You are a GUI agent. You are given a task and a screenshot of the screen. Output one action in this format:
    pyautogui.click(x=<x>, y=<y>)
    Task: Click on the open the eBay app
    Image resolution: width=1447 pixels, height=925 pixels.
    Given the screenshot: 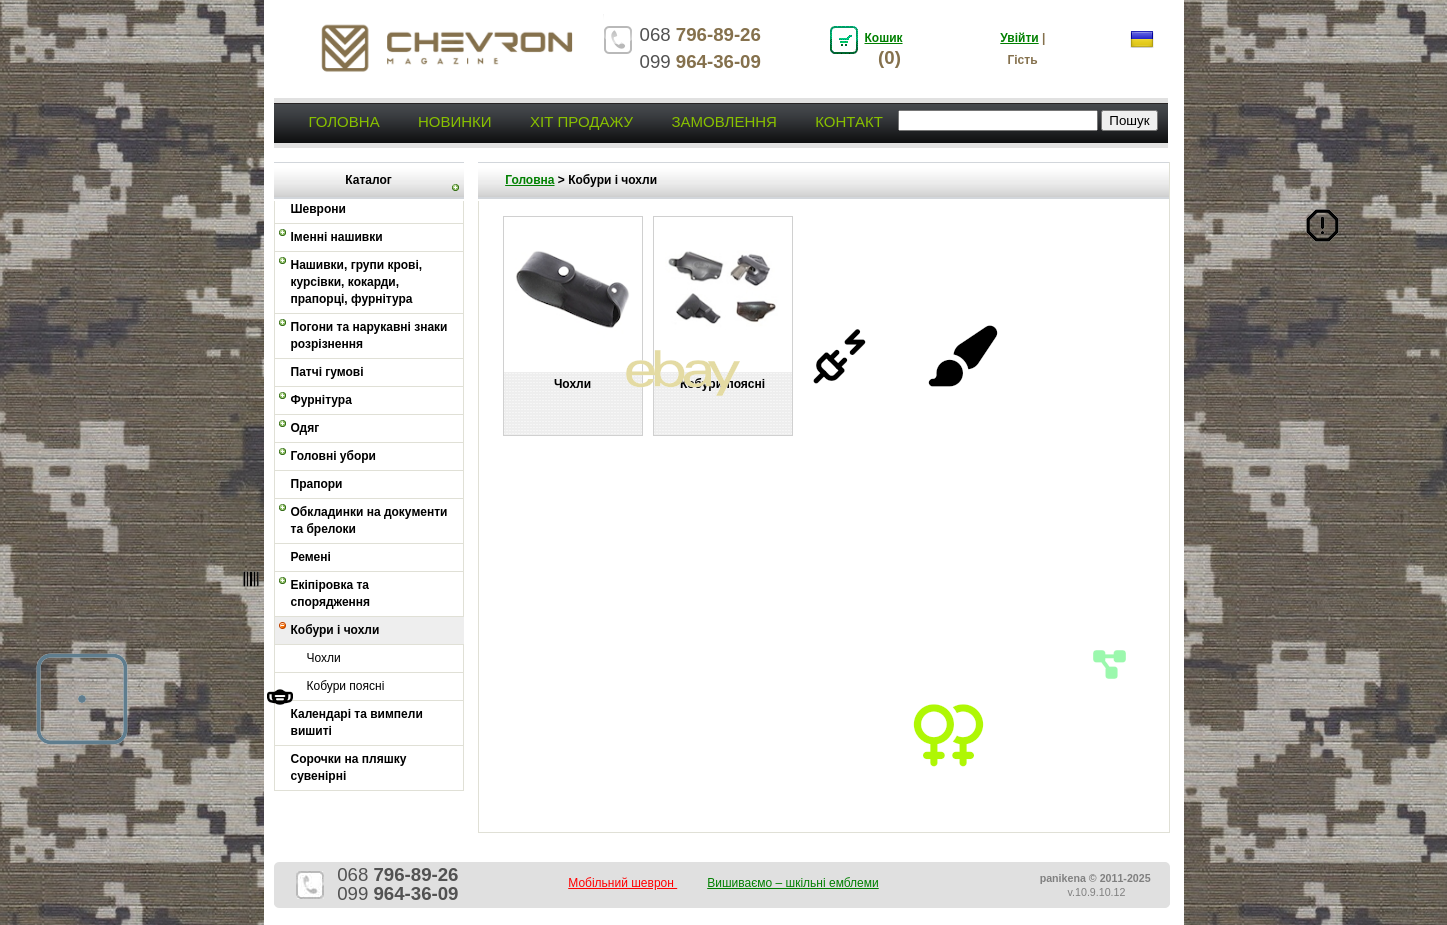 What is the action you would take?
    pyautogui.click(x=683, y=373)
    